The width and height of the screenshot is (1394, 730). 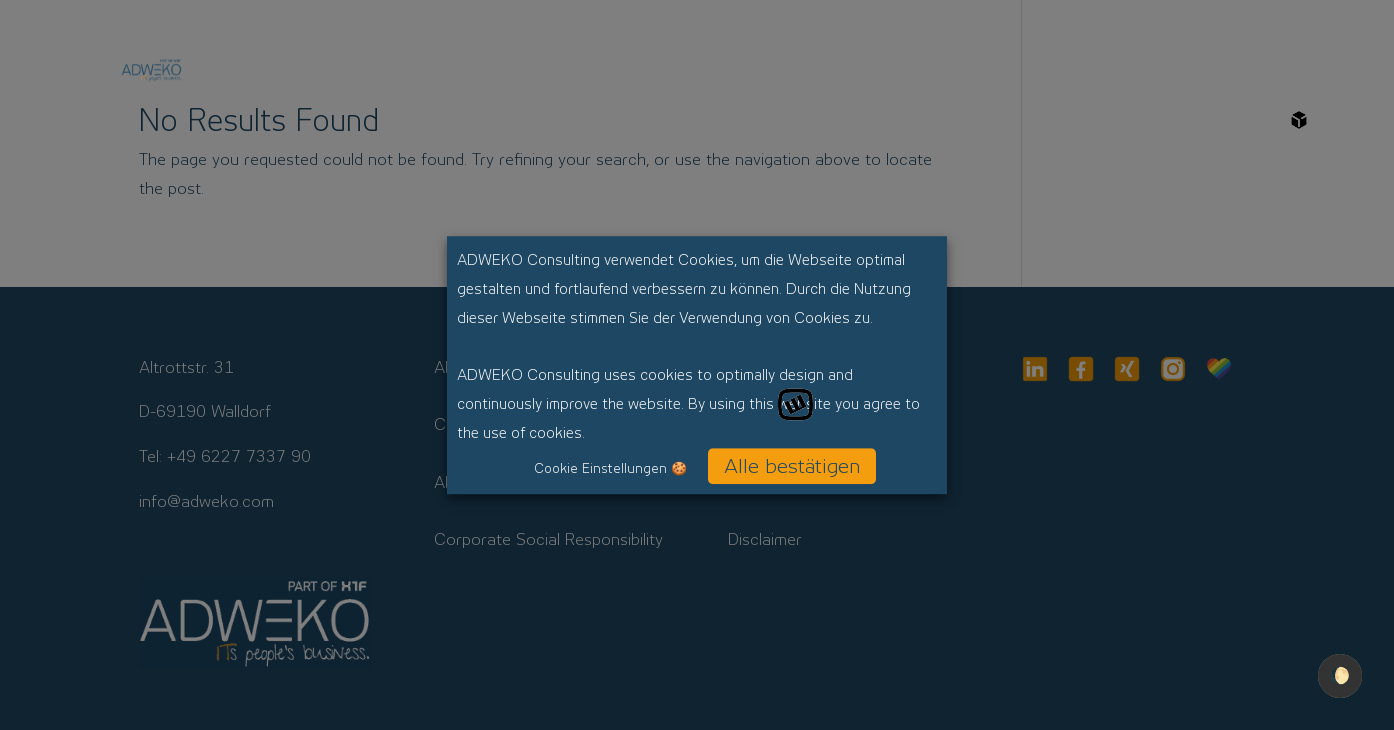 What do you see at coordinates (795, 404) in the screenshot?
I see `open the Wykop app` at bounding box center [795, 404].